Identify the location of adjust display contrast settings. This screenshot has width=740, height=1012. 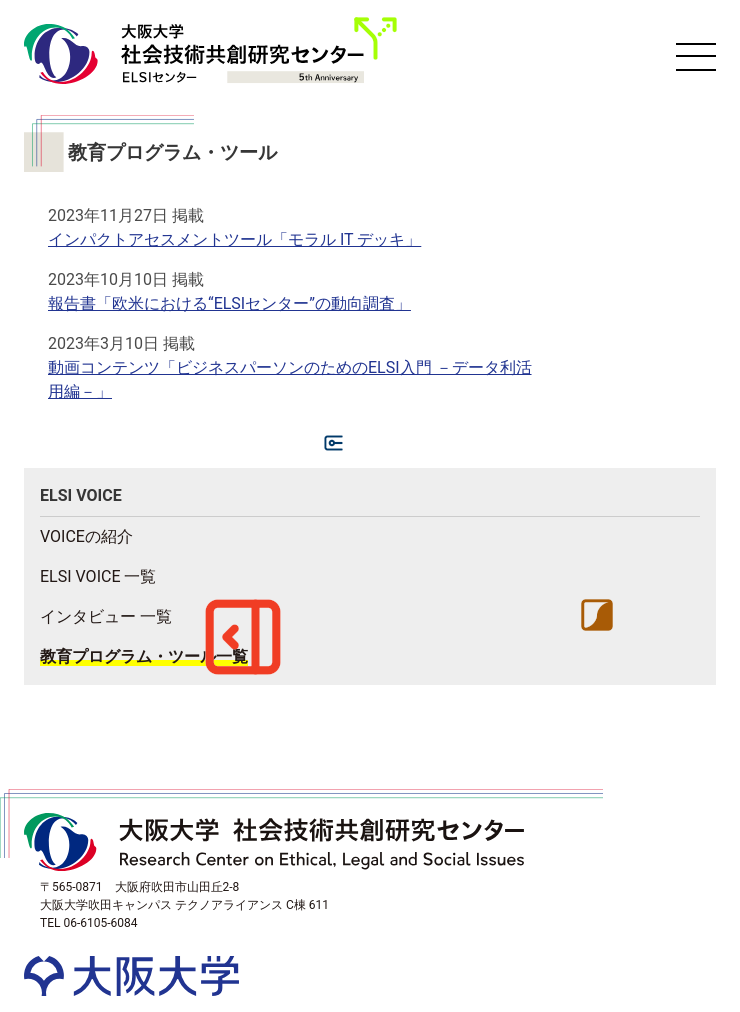
(597, 615).